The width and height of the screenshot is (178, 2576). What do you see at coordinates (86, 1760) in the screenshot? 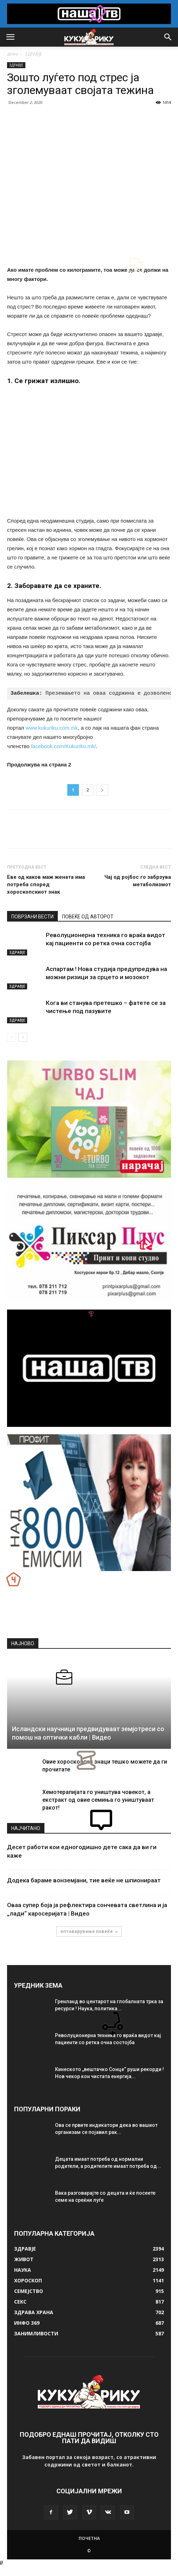
I see `thread or sewing-related tools` at bounding box center [86, 1760].